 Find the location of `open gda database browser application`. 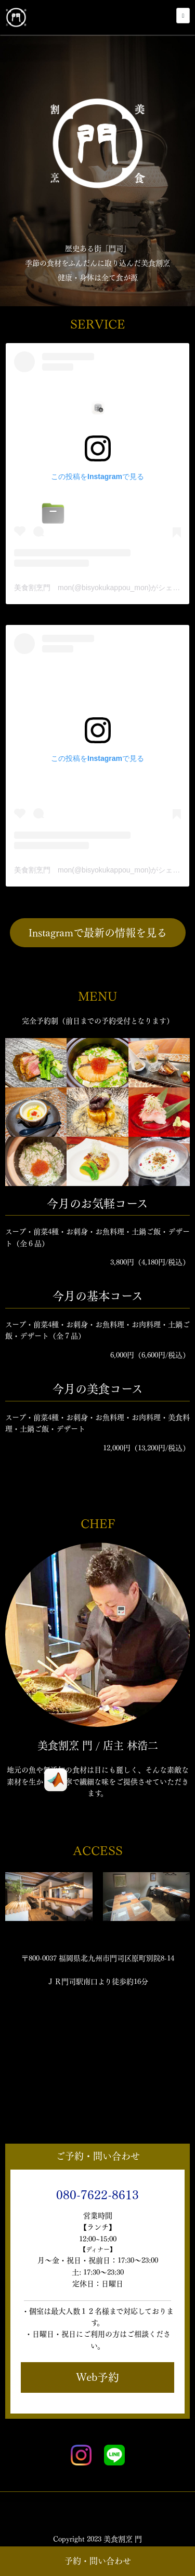

open gda database browser application is located at coordinates (98, 407).